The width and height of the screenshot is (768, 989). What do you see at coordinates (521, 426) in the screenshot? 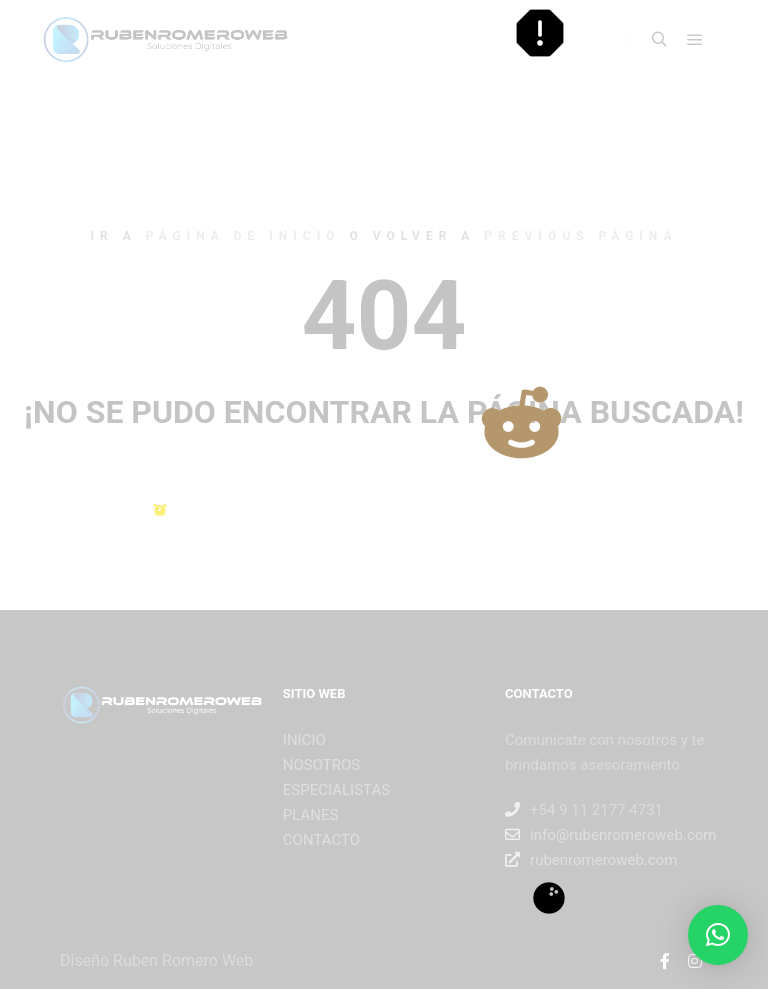
I see `open the reddit app` at bounding box center [521, 426].